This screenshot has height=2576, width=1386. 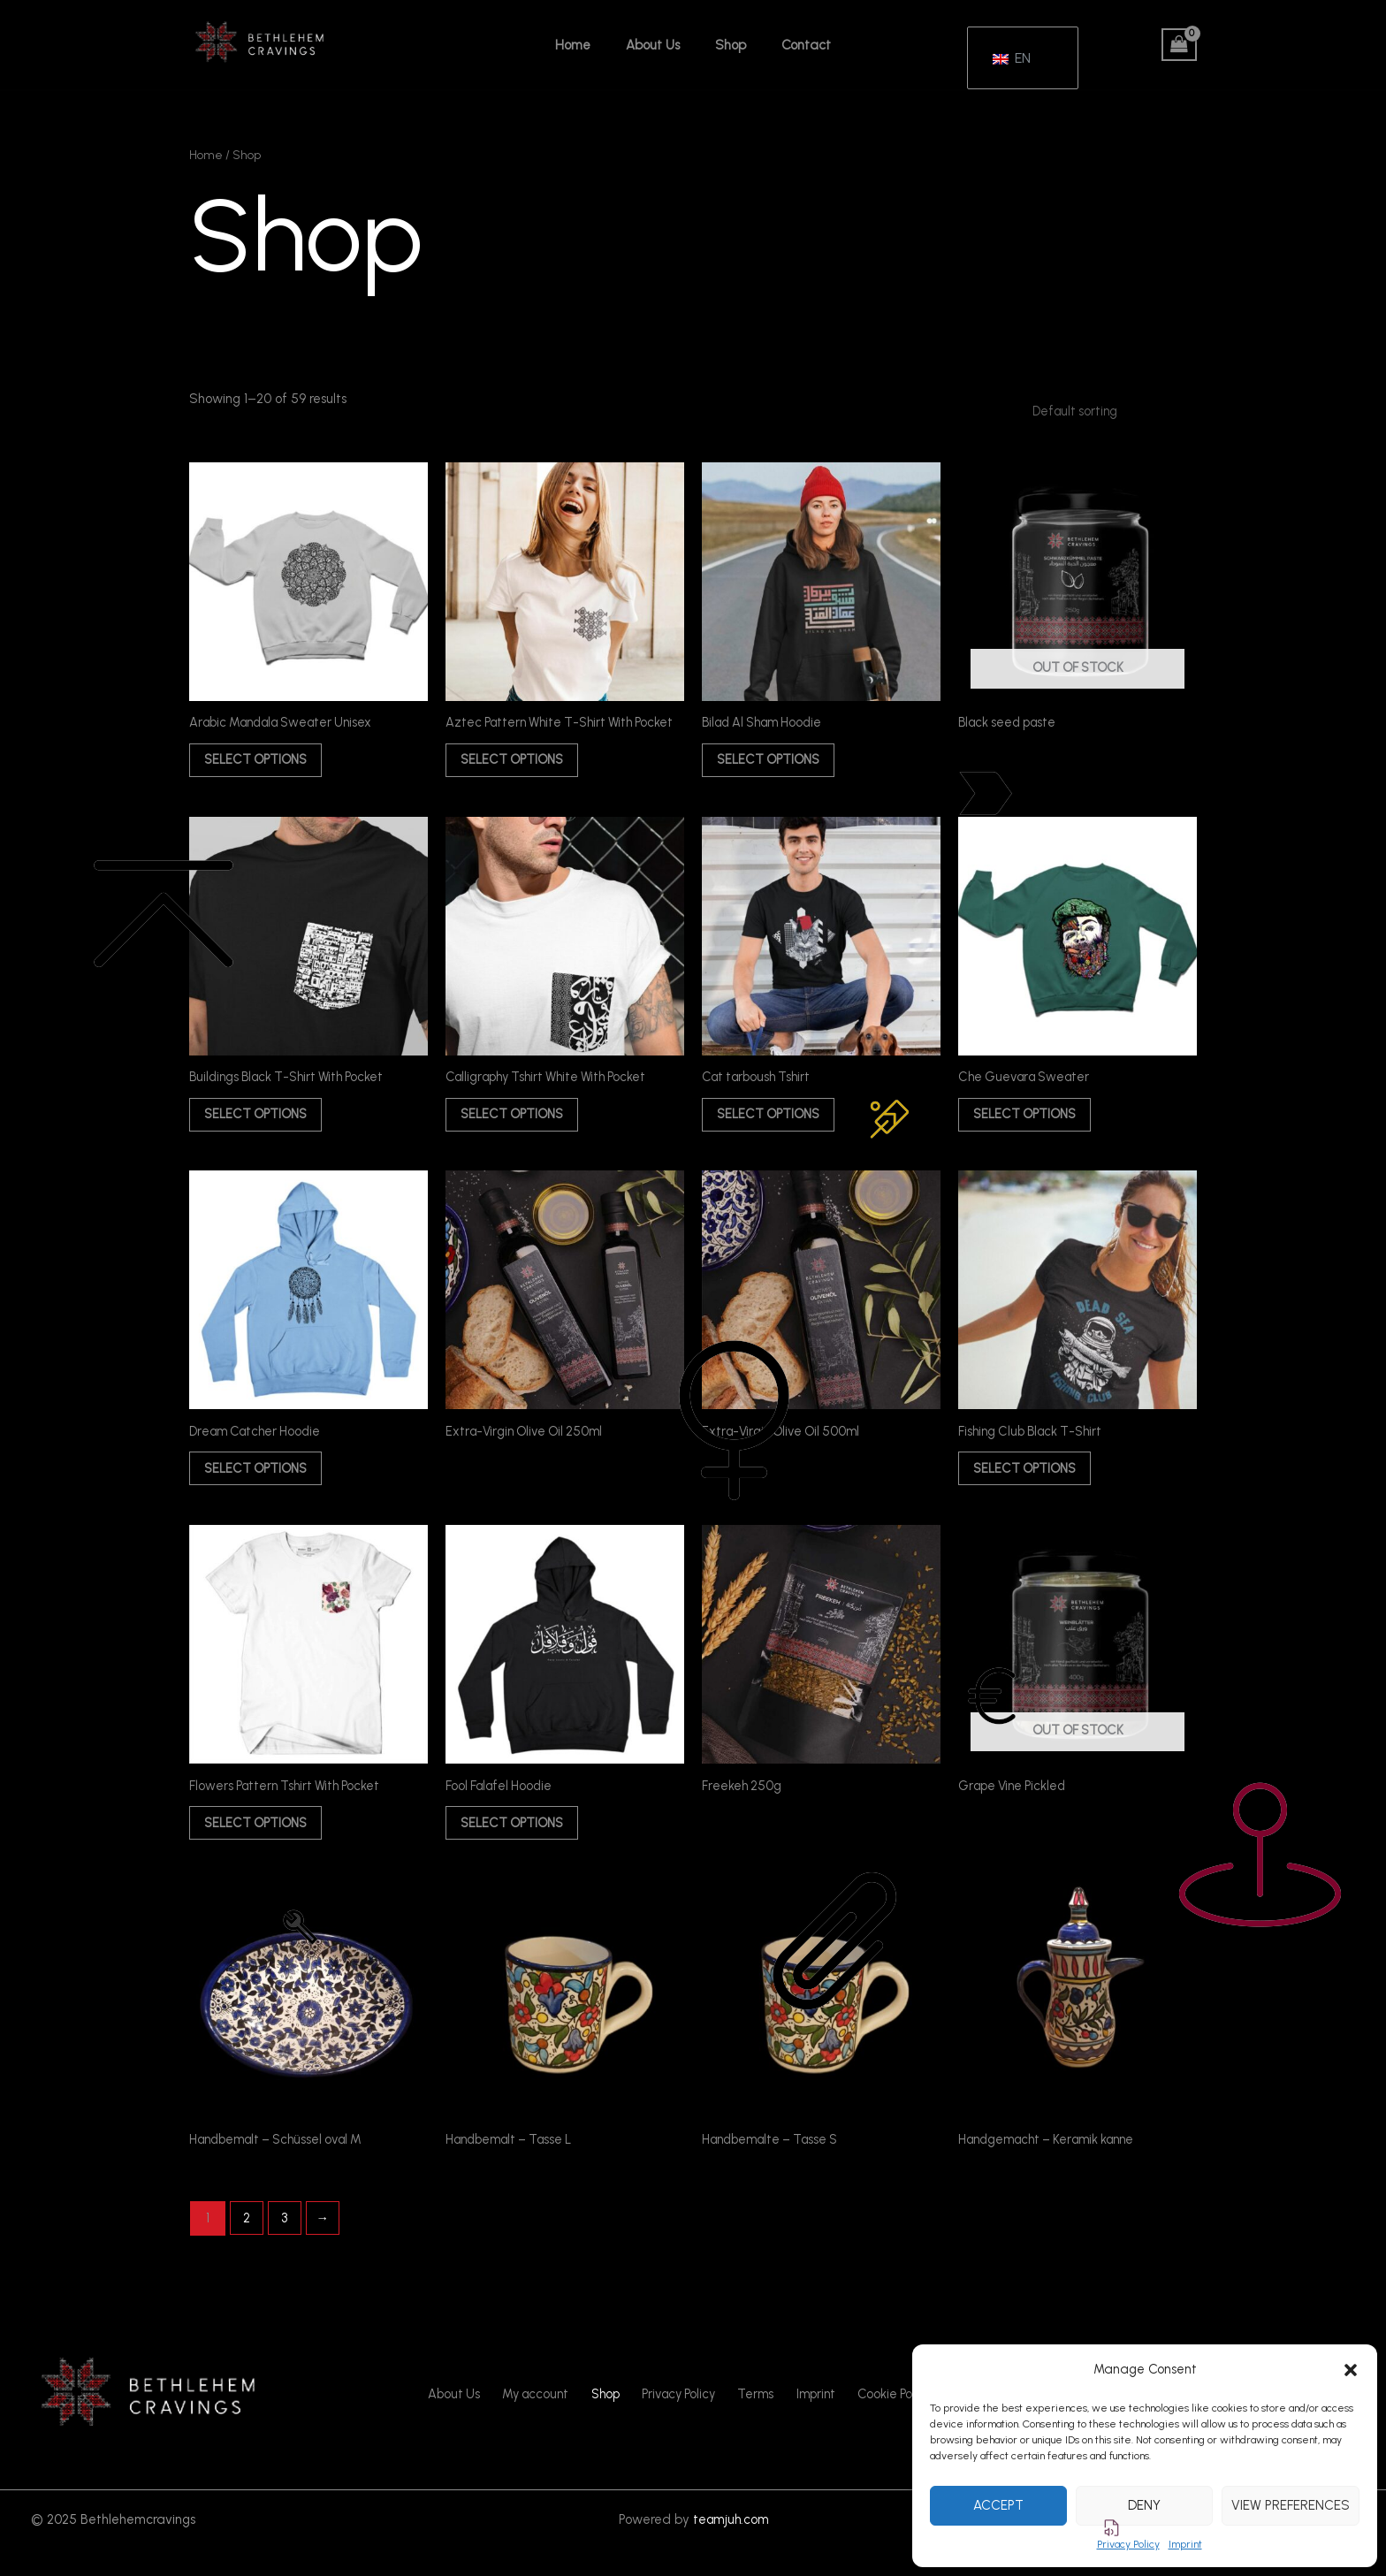 What do you see at coordinates (836, 1940) in the screenshot?
I see `attach a file to your message` at bounding box center [836, 1940].